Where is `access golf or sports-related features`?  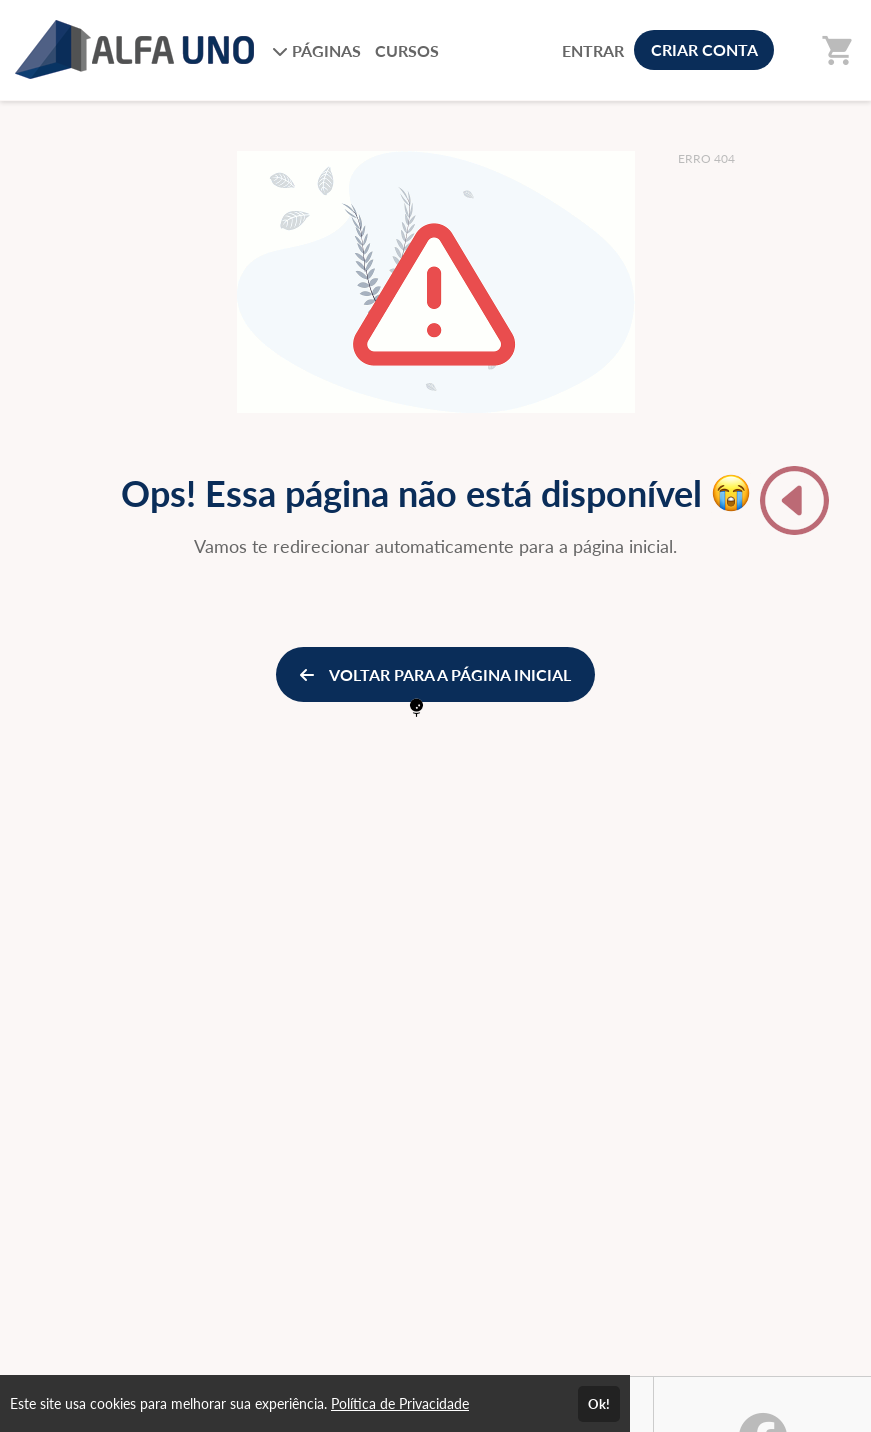
access golf or sports-related features is located at coordinates (416, 707).